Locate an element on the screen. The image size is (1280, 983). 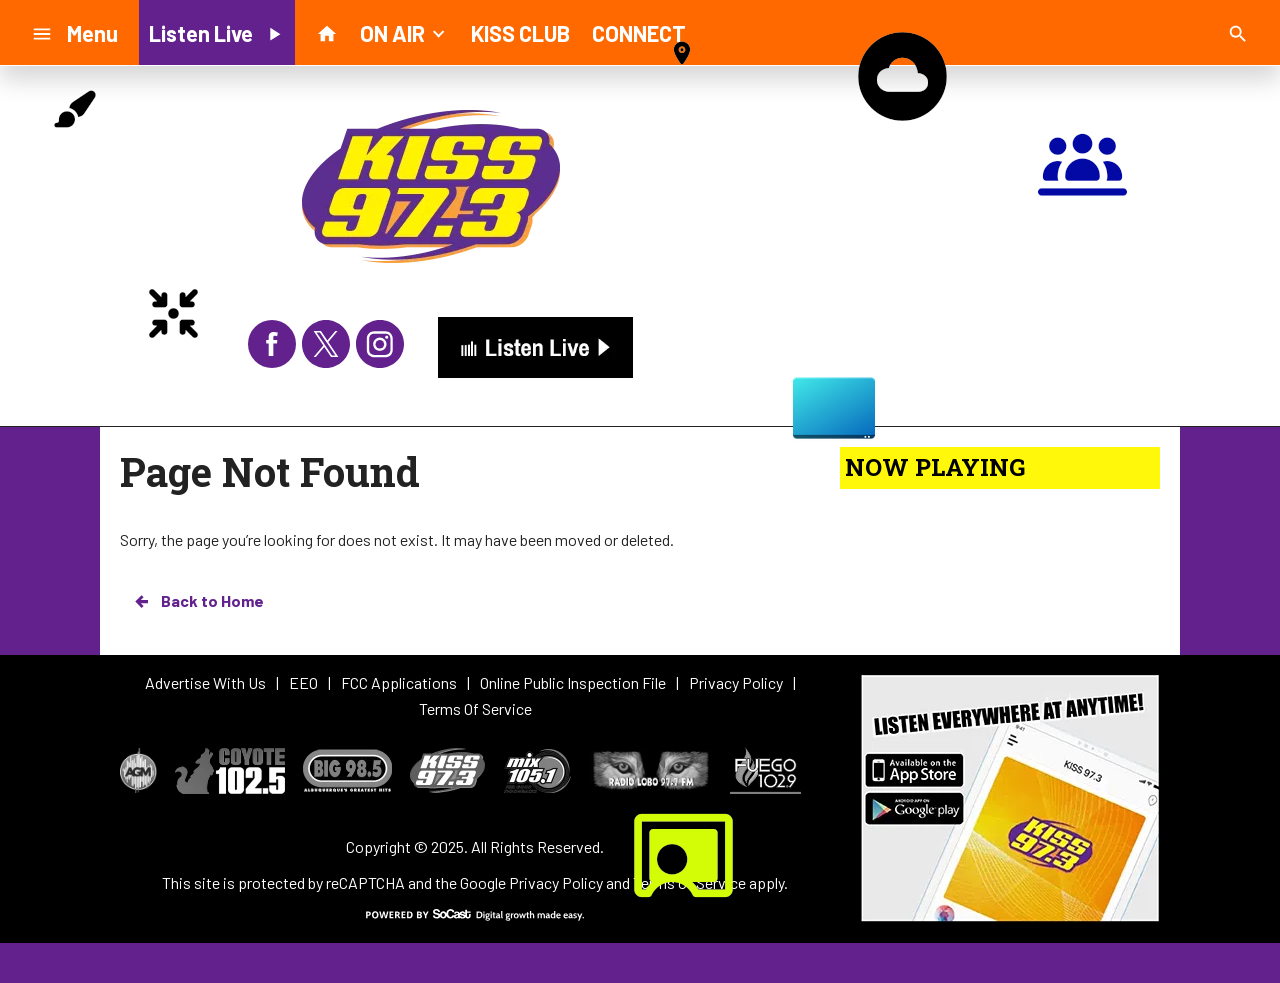
view desktop or return to home screen is located at coordinates (834, 408).